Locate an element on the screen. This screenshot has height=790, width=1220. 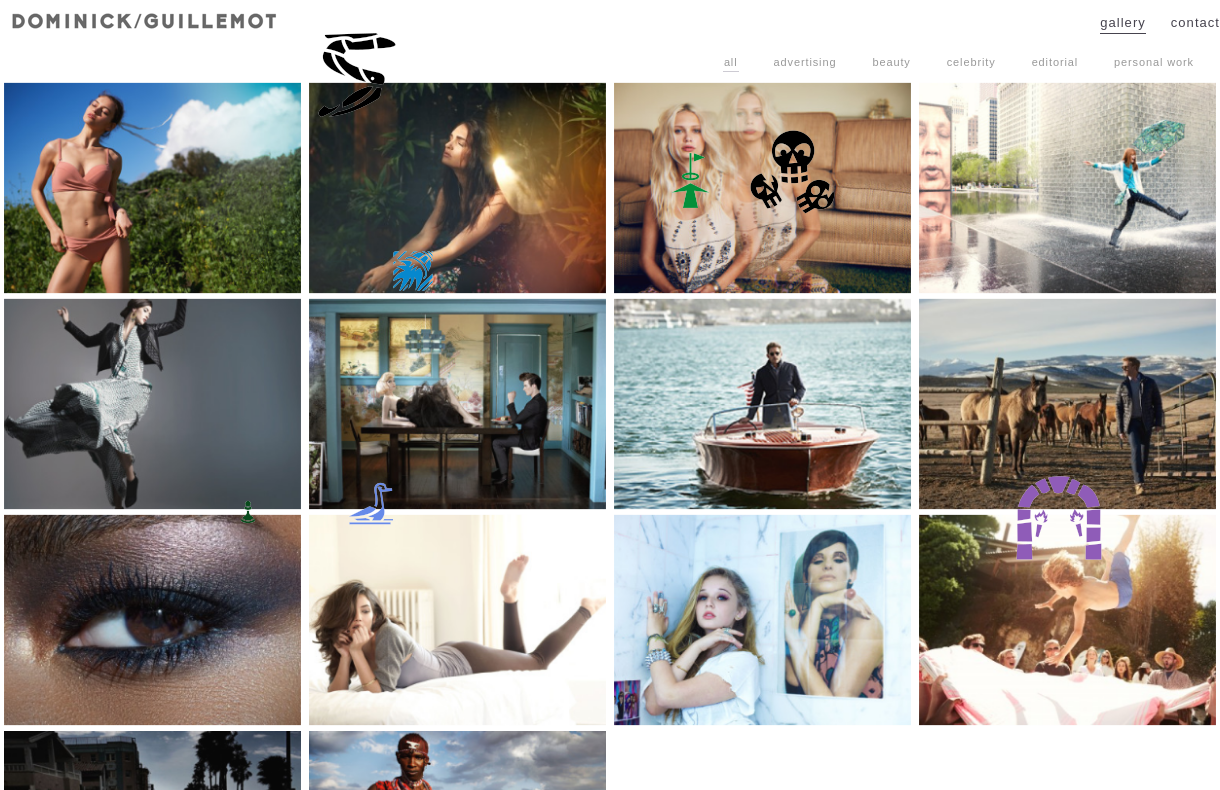
canadian goose character or wildlife element is located at coordinates (370, 503).